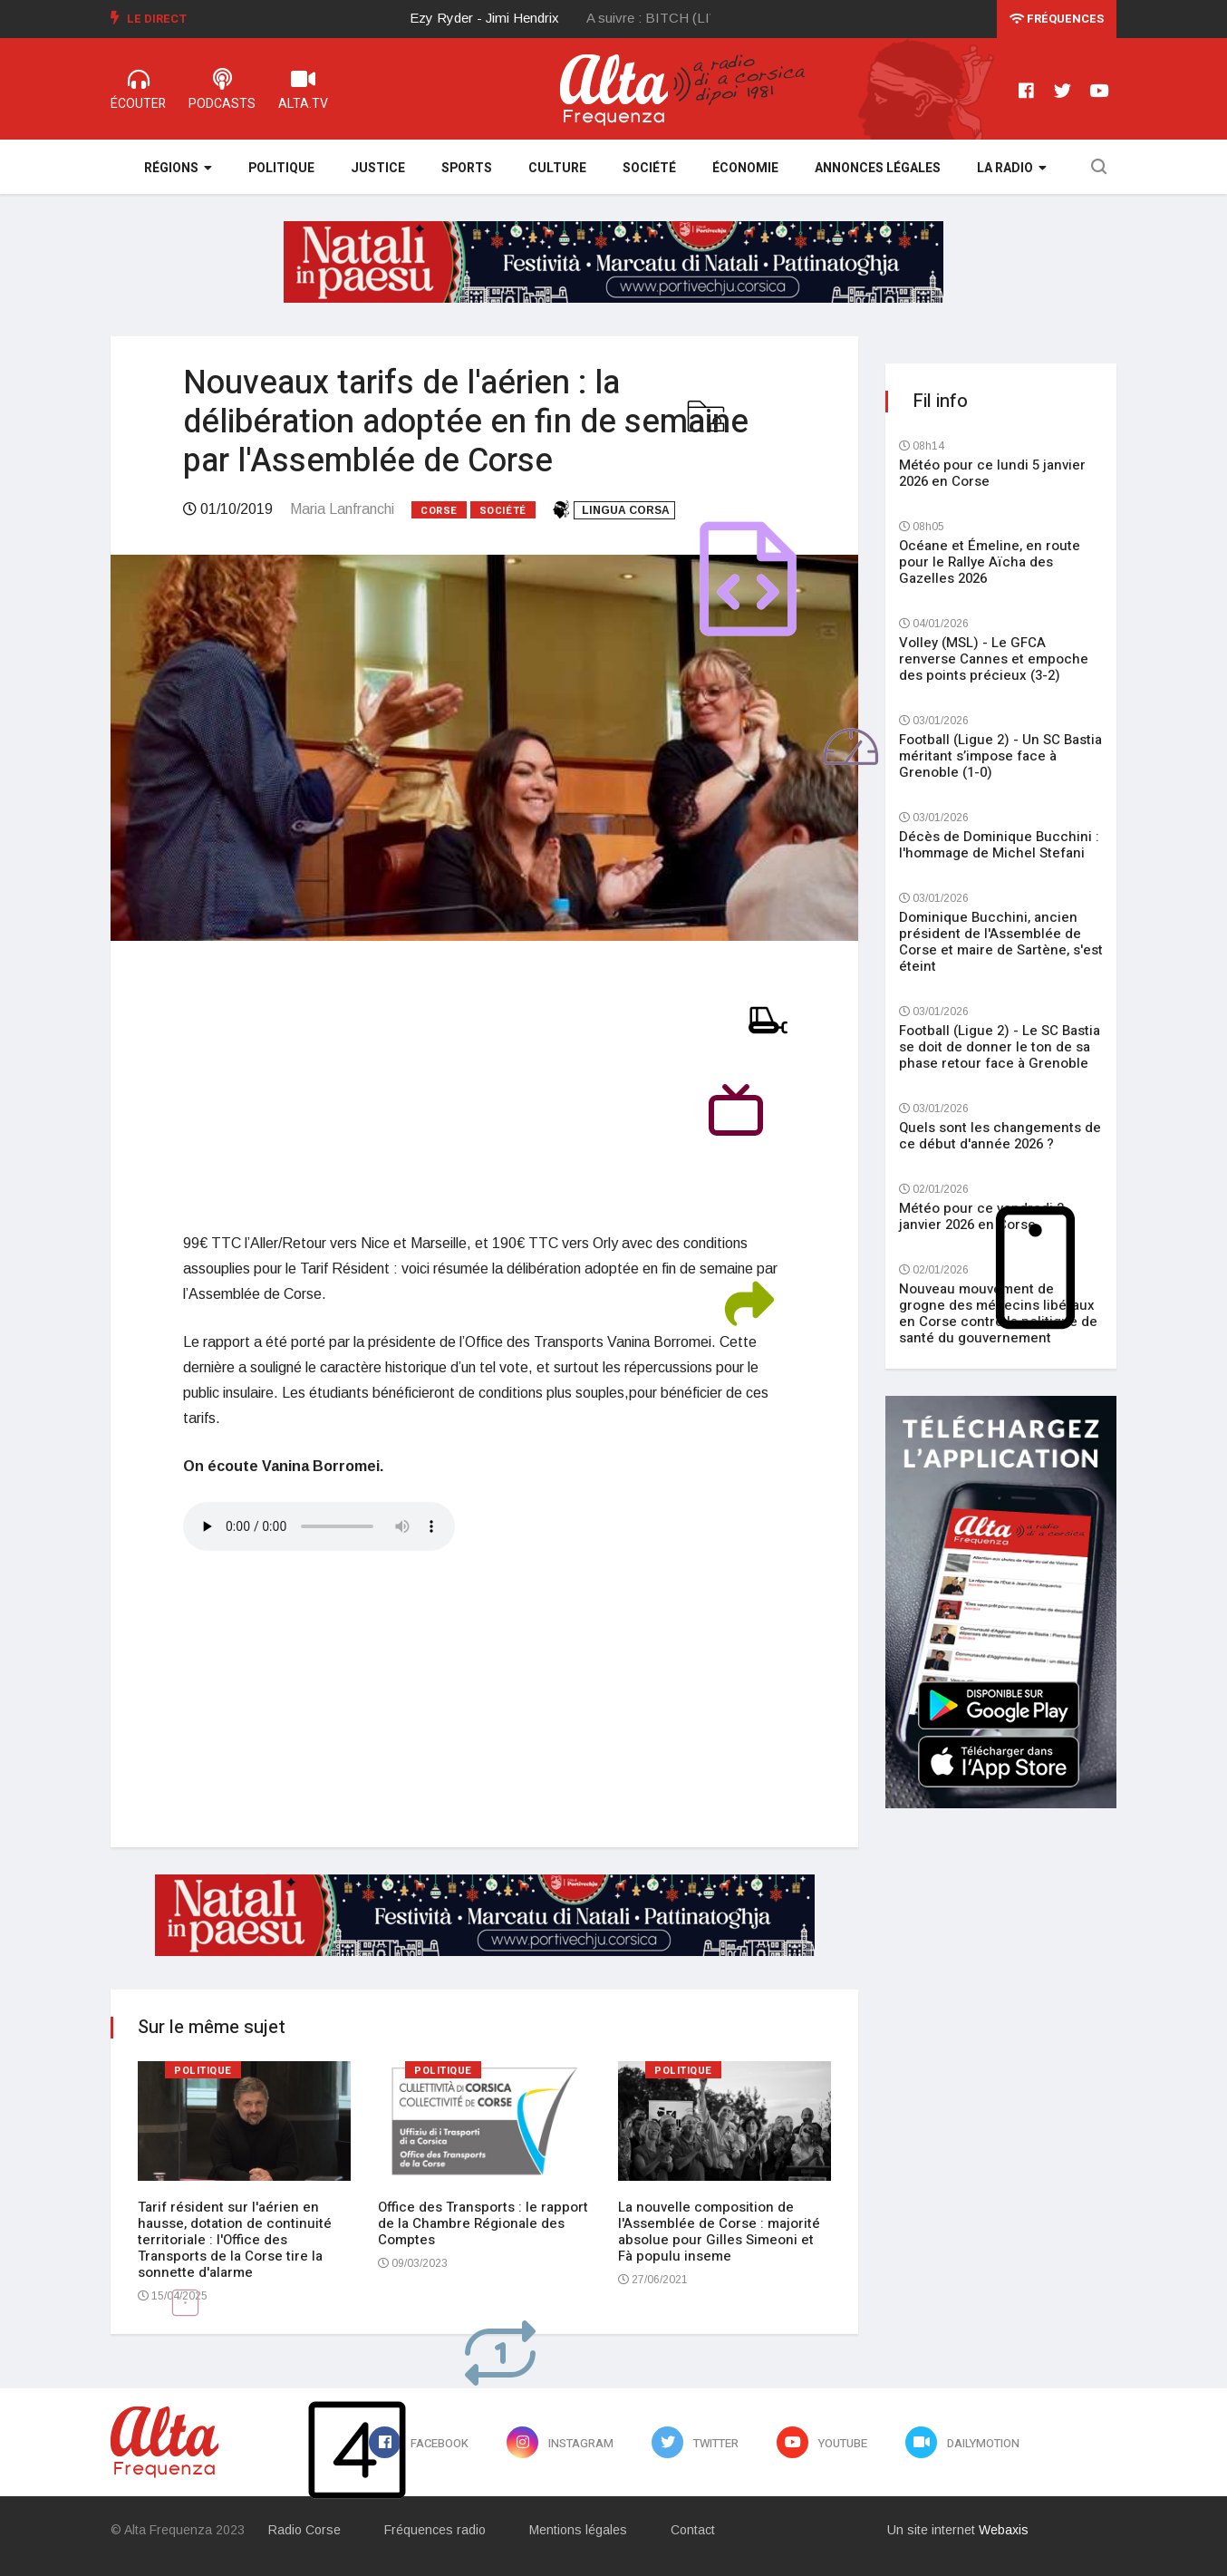  I want to click on view performance or speed metrics, so click(851, 750).